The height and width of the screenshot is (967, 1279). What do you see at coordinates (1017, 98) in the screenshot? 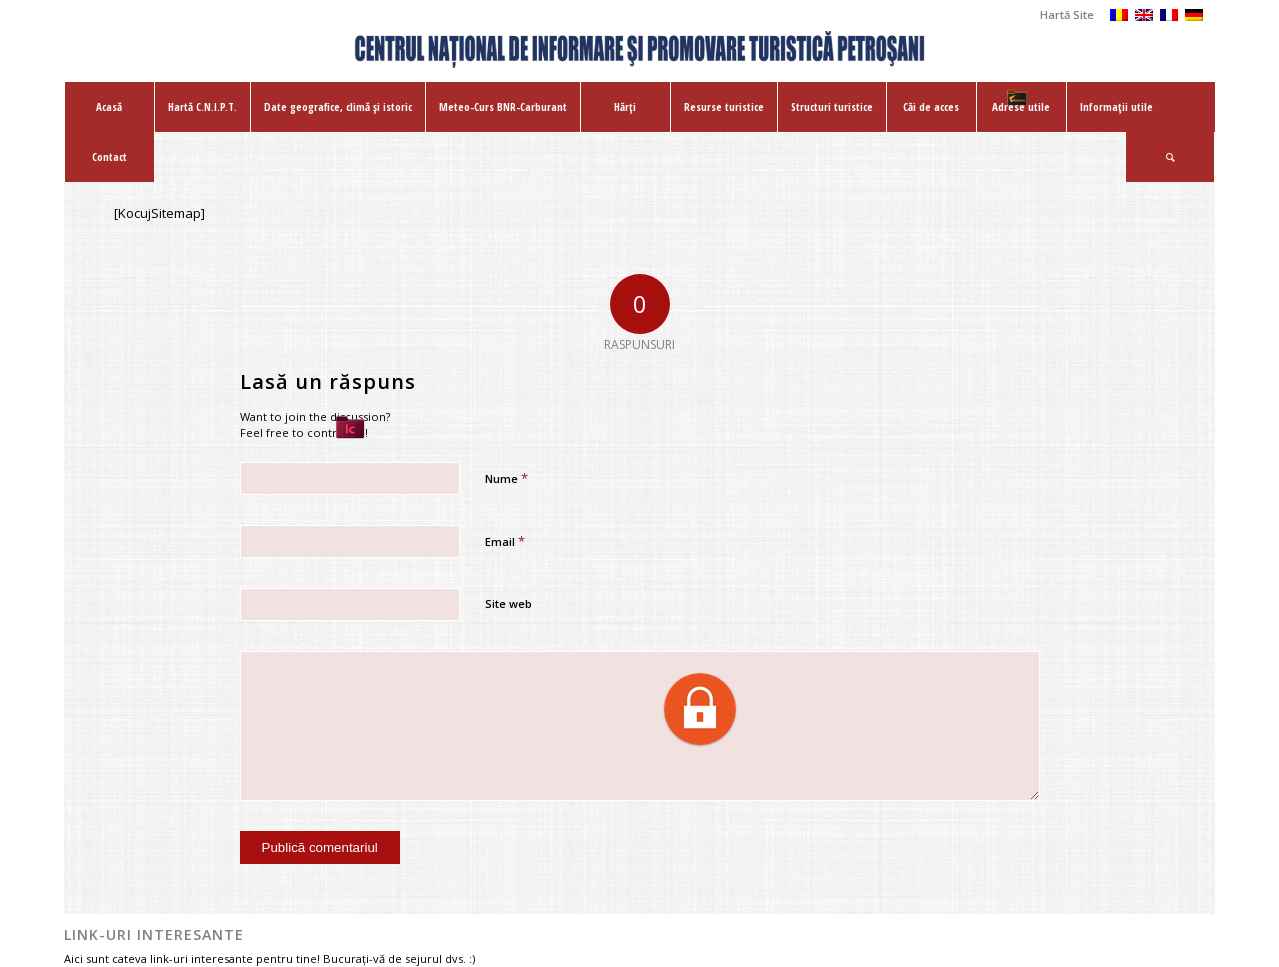
I see `open aorus gaming software folder` at bounding box center [1017, 98].